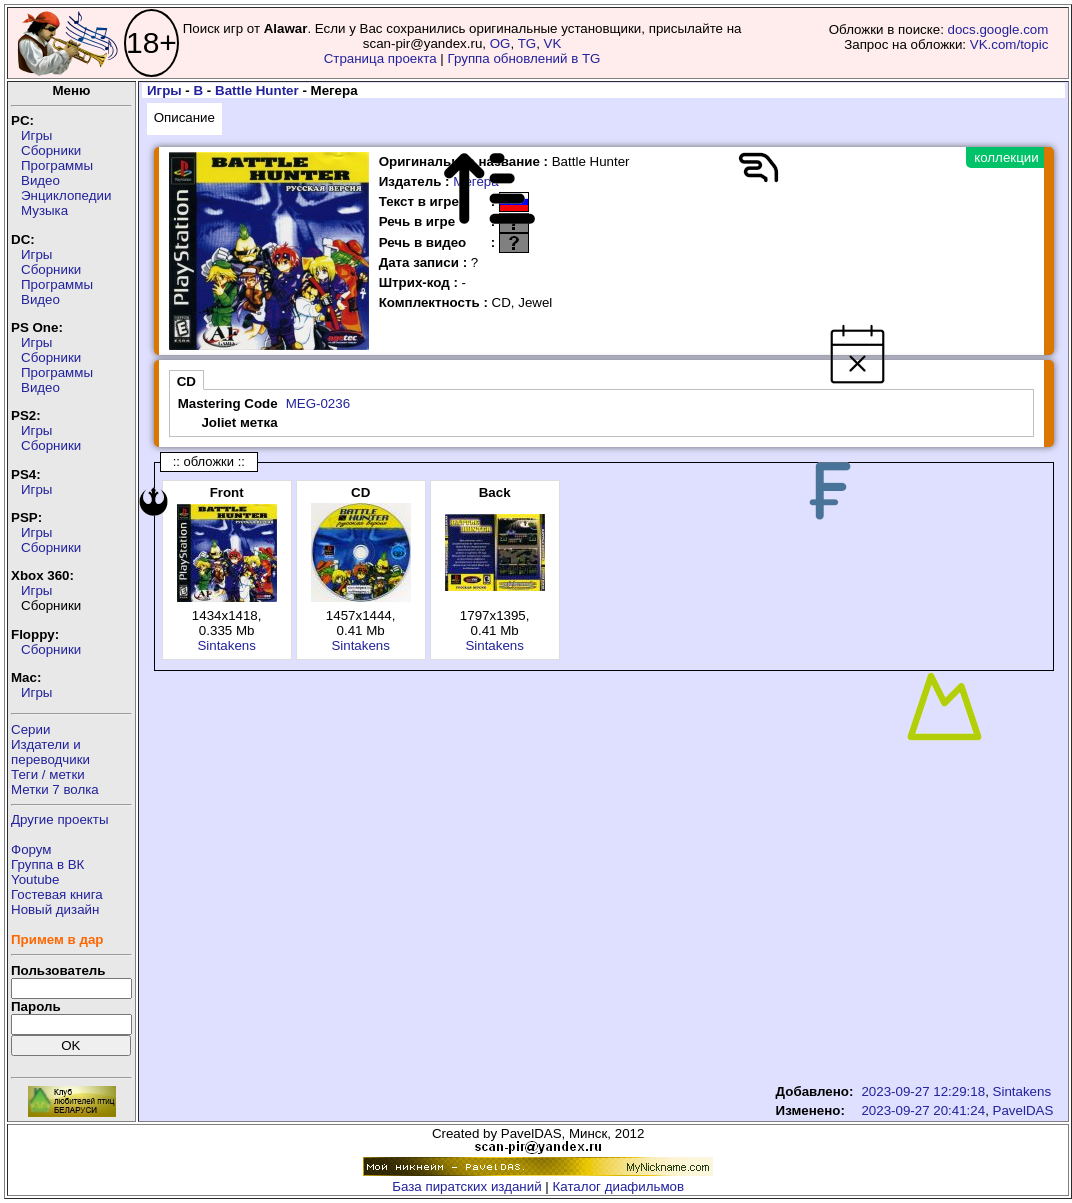  I want to click on view outdoor or nature-related content, so click(944, 706).